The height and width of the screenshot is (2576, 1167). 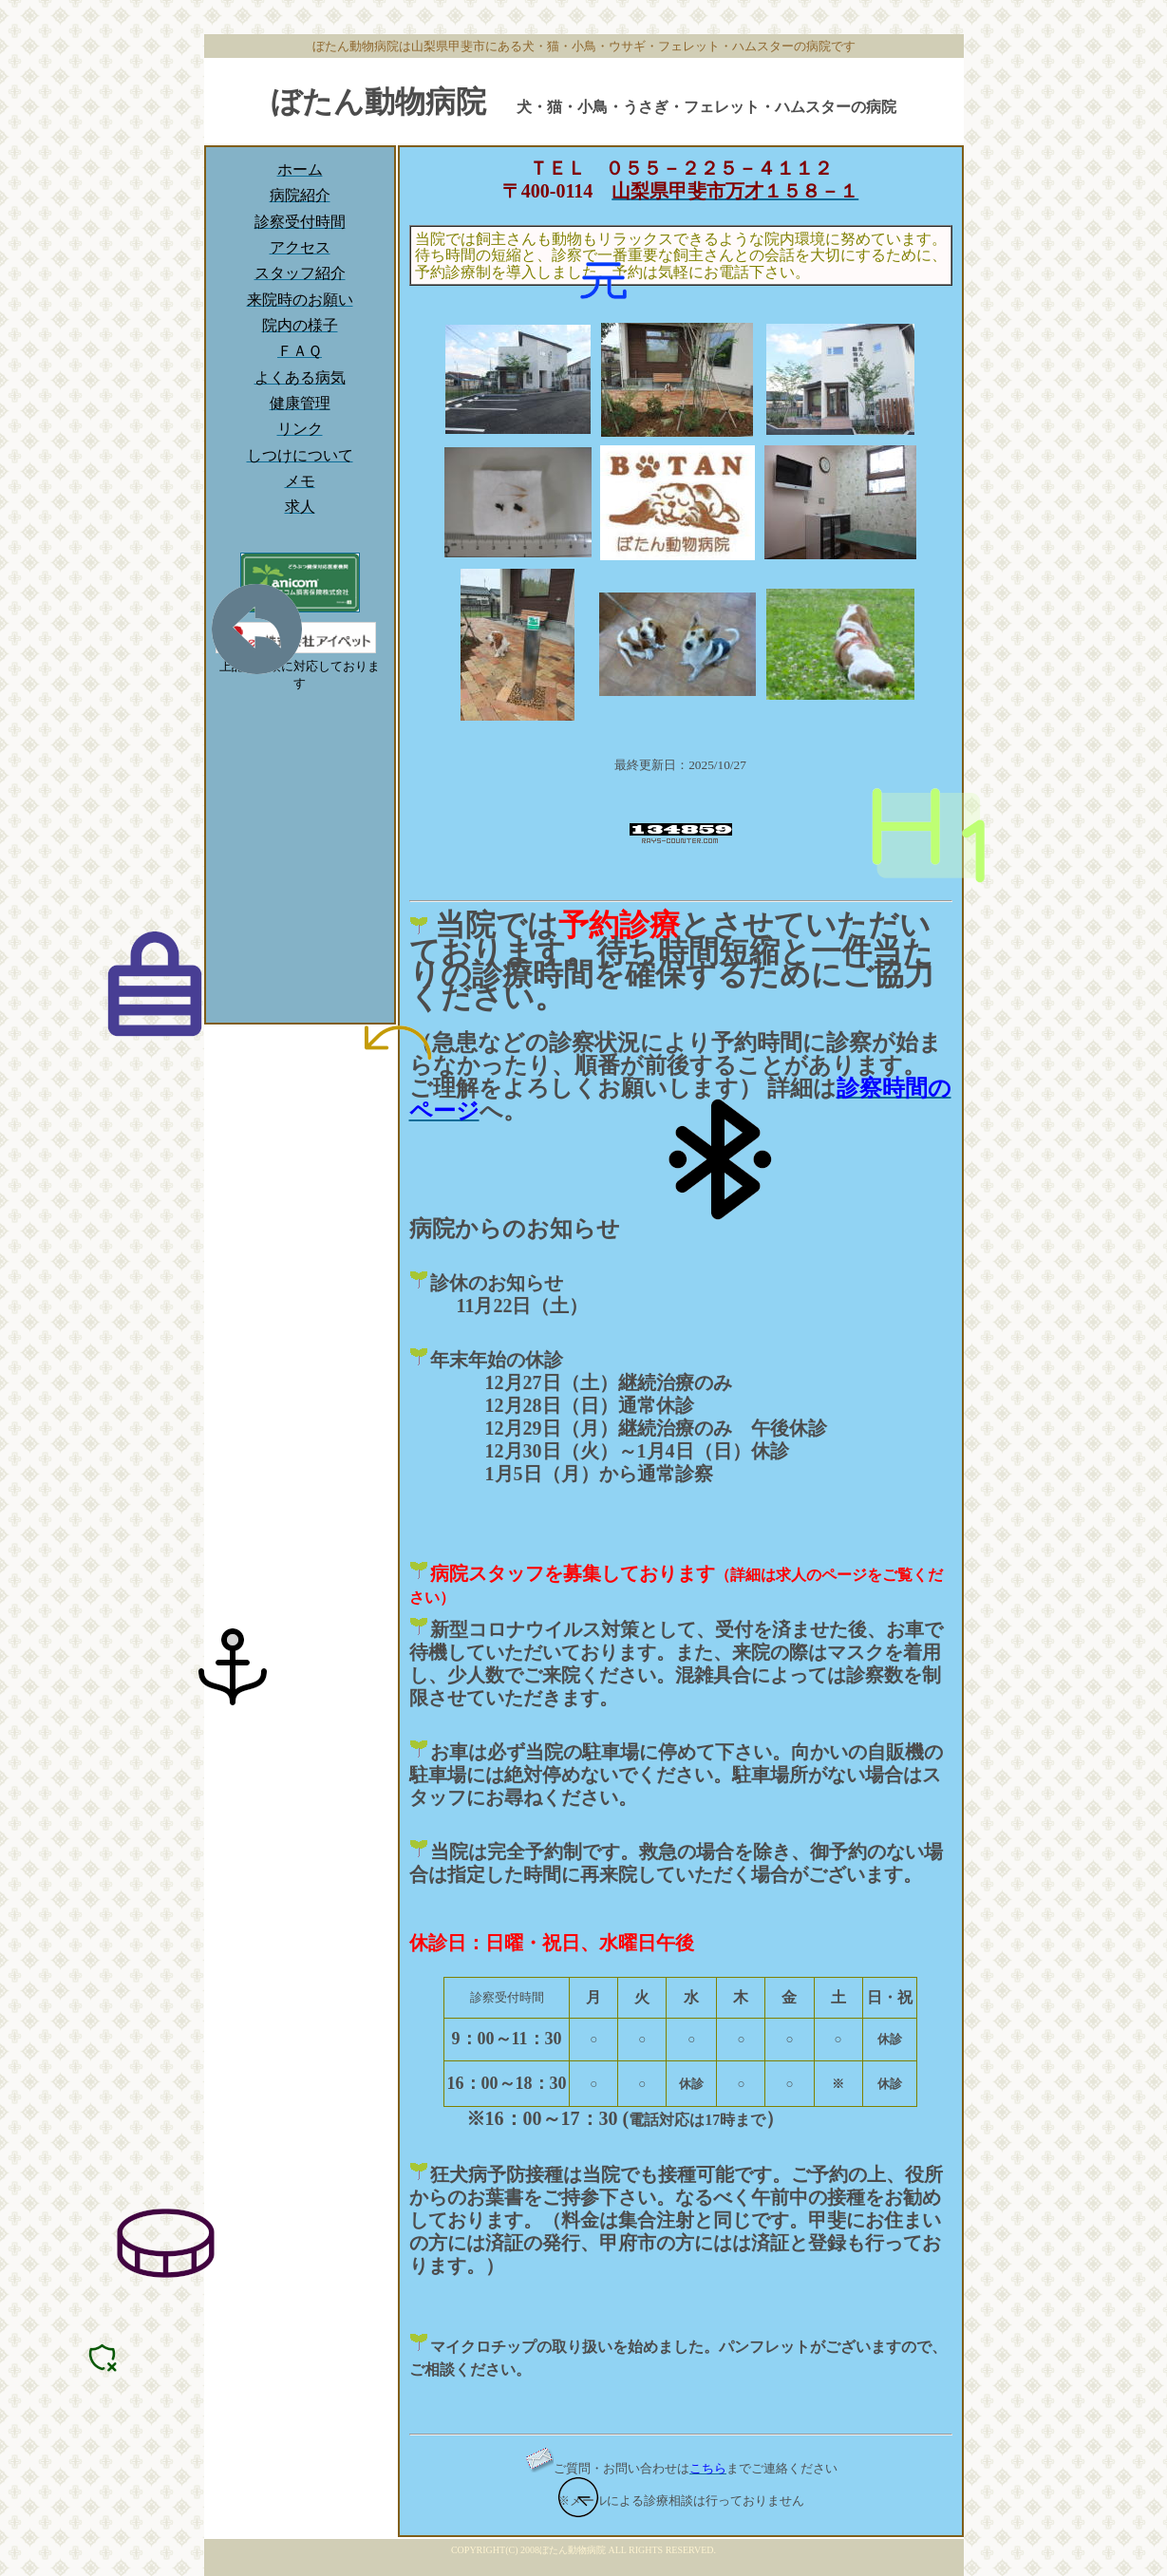 I want to click on view your coin balance or currency, so click(x=165, y=2243).